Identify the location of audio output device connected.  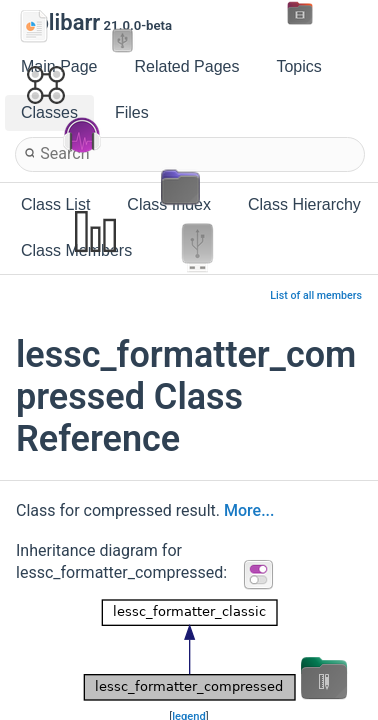
(82, 135).